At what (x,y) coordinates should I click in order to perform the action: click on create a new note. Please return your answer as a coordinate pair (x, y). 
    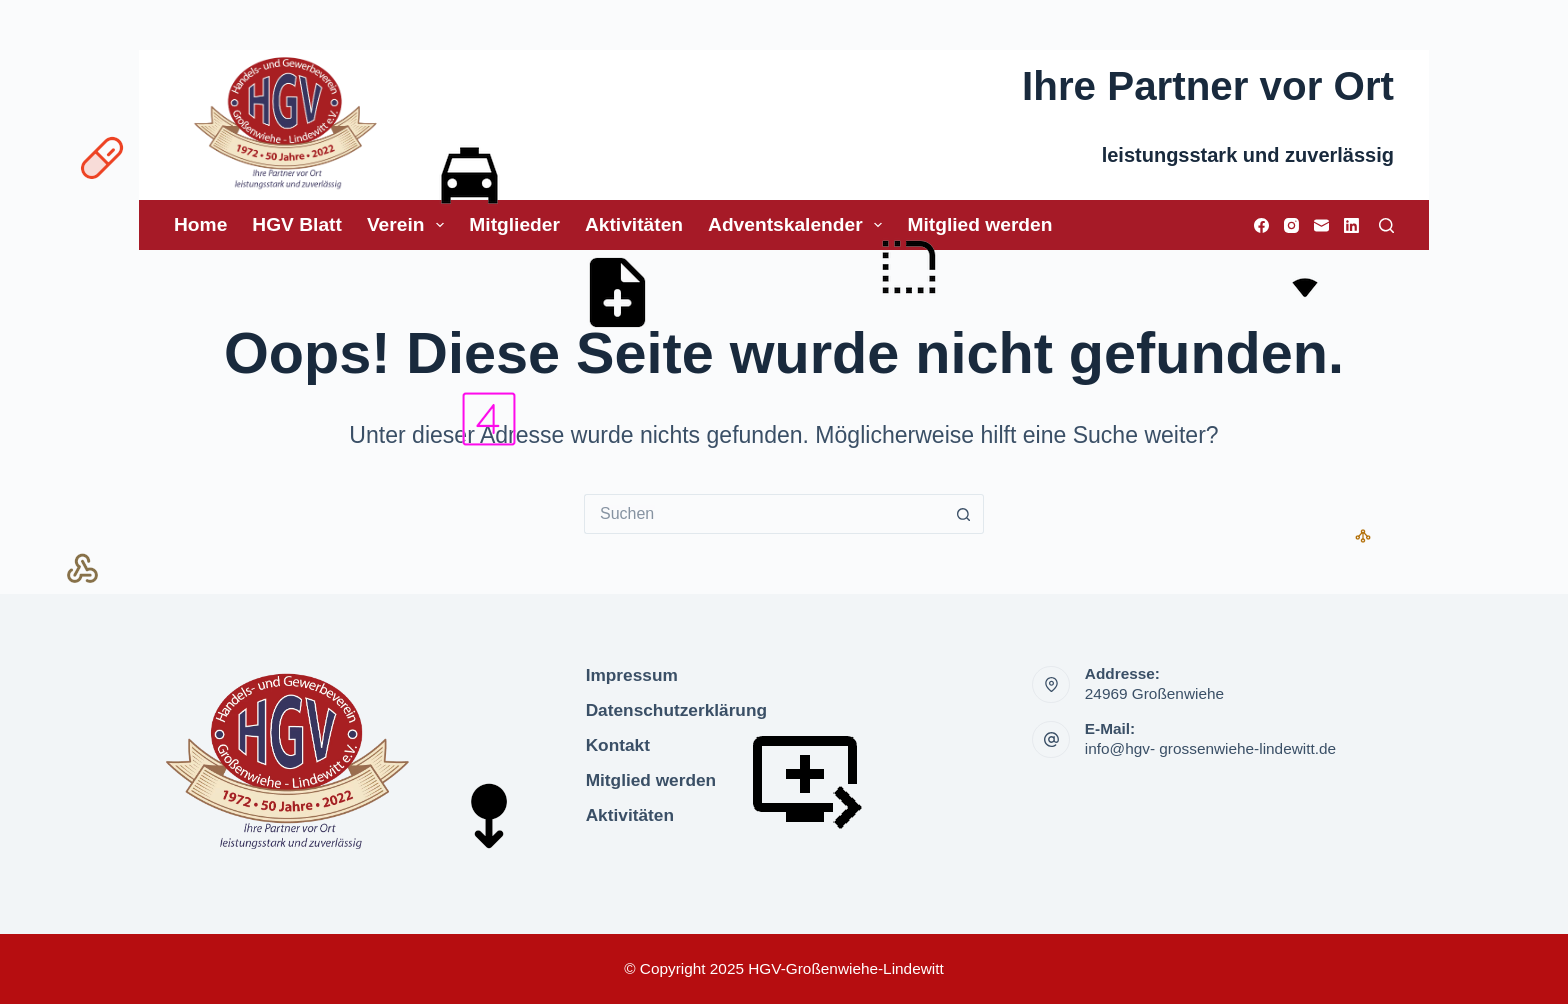
    Looking at the image, I should click on (617, 292).